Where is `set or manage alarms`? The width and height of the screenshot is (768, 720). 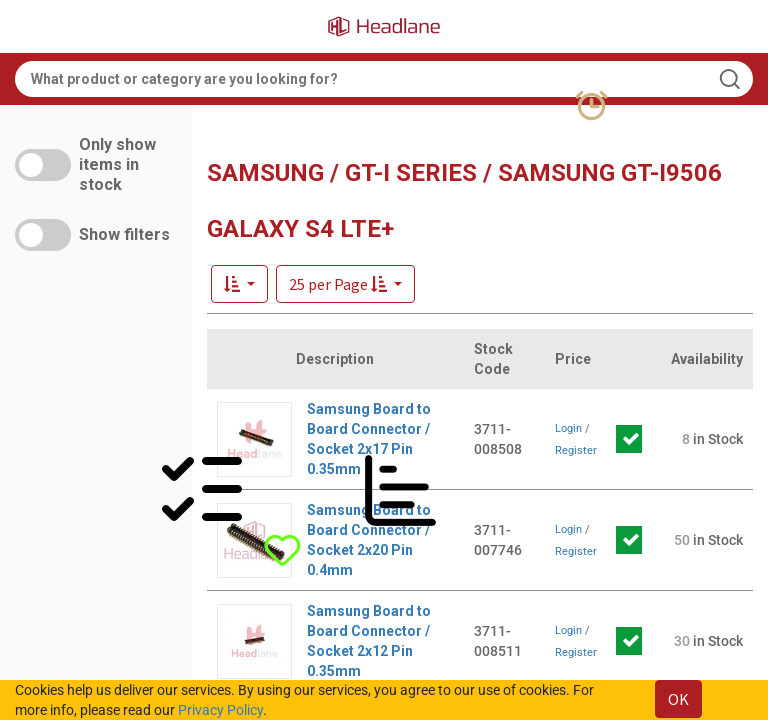 set or manage alarms is located at coordinates (591, 105).